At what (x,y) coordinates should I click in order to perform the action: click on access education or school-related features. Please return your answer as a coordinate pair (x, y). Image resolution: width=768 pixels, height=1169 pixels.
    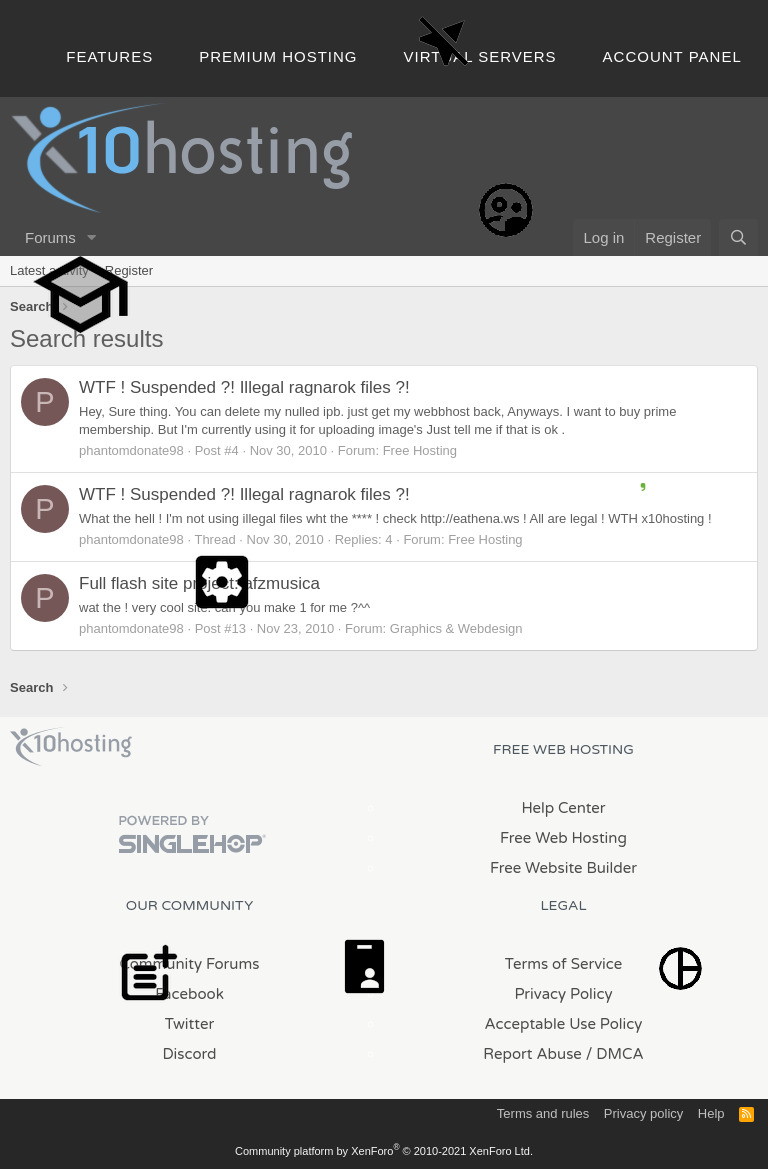
    Looking at the image, I should click on (80, 294).